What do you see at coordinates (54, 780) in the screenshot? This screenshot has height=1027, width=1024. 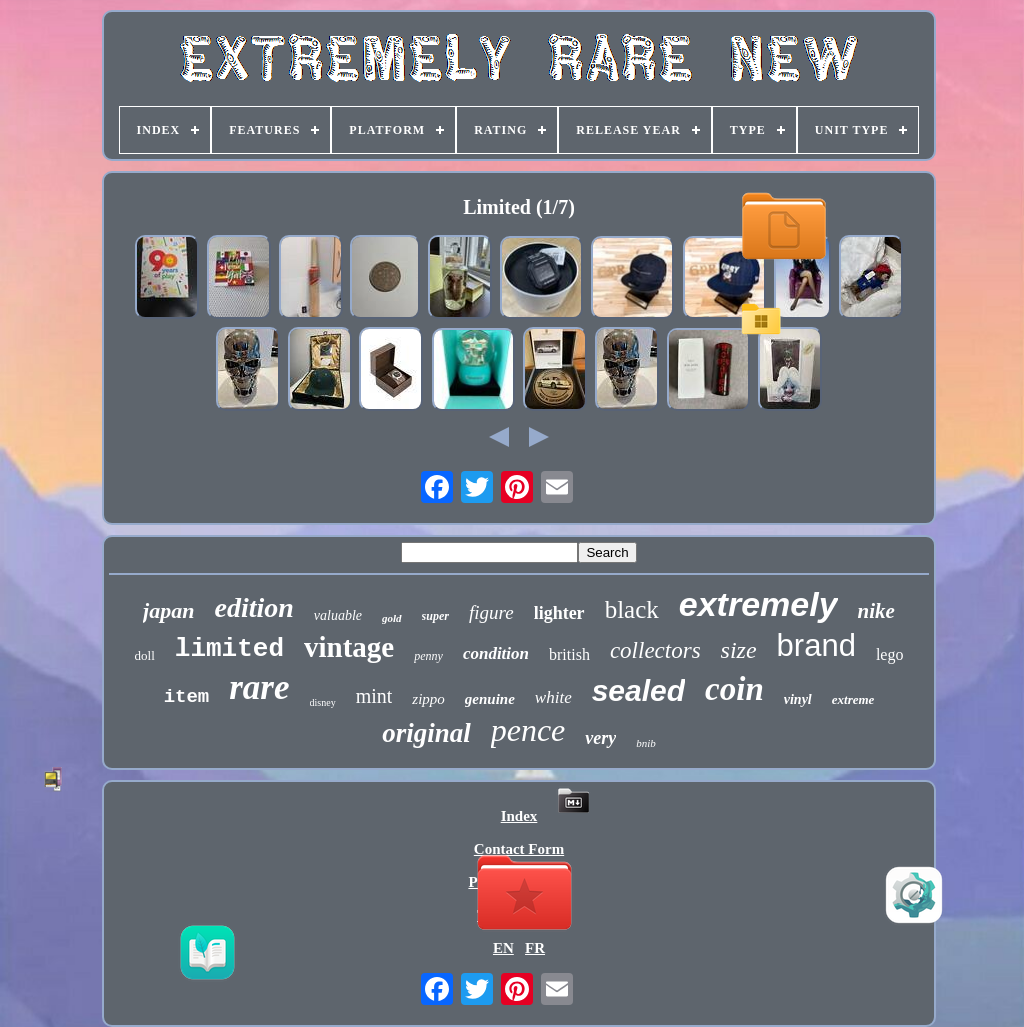 I see `access removable storage devices` at bounding box center [54, 780].